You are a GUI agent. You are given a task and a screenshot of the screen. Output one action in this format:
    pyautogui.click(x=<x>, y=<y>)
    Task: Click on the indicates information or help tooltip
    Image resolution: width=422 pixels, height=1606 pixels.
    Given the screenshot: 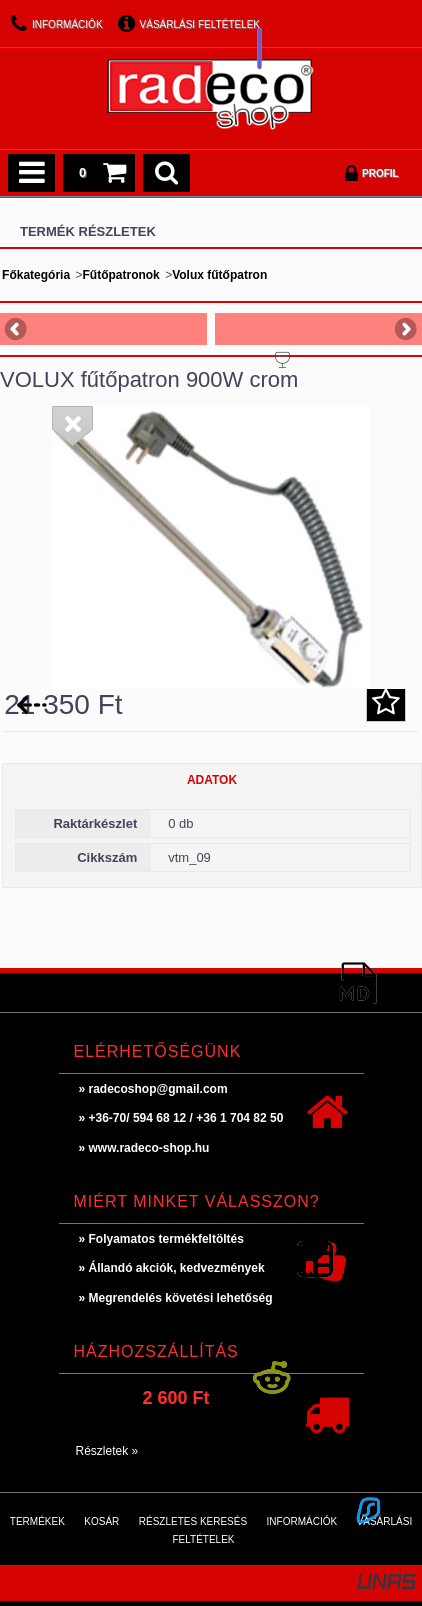 What is the action you would take?
    pyautogui.click(x=259, y=48)
    